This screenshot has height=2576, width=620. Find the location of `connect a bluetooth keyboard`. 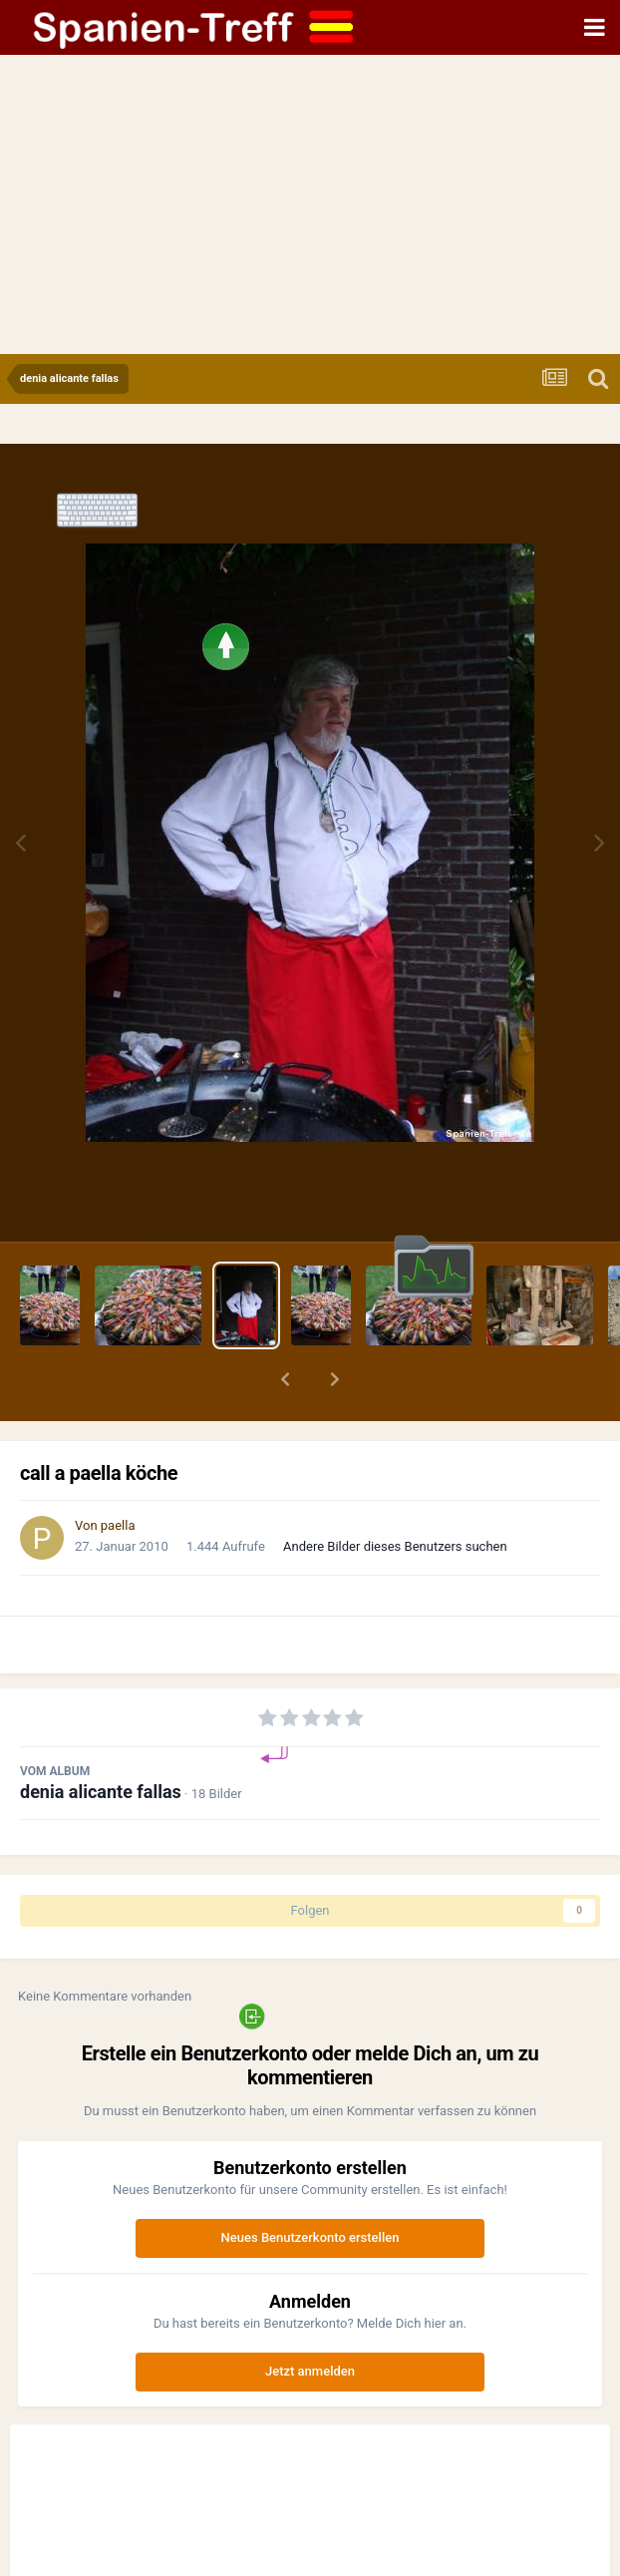

connect a bluetooth keyboard is located at coordinates (97, 510).